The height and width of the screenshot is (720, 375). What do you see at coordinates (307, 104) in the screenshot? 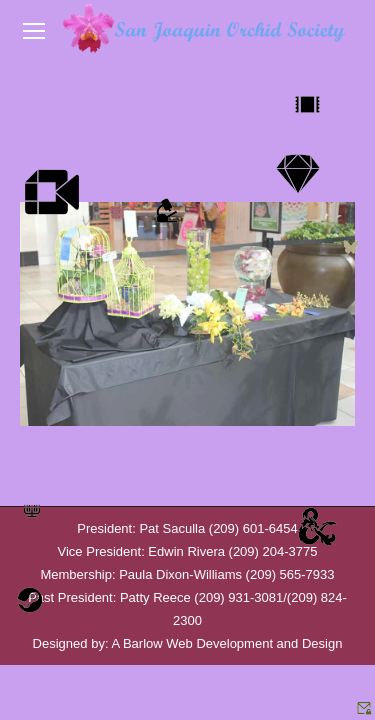
I see `view rug or carpet products` at bounding box center [307, 104].